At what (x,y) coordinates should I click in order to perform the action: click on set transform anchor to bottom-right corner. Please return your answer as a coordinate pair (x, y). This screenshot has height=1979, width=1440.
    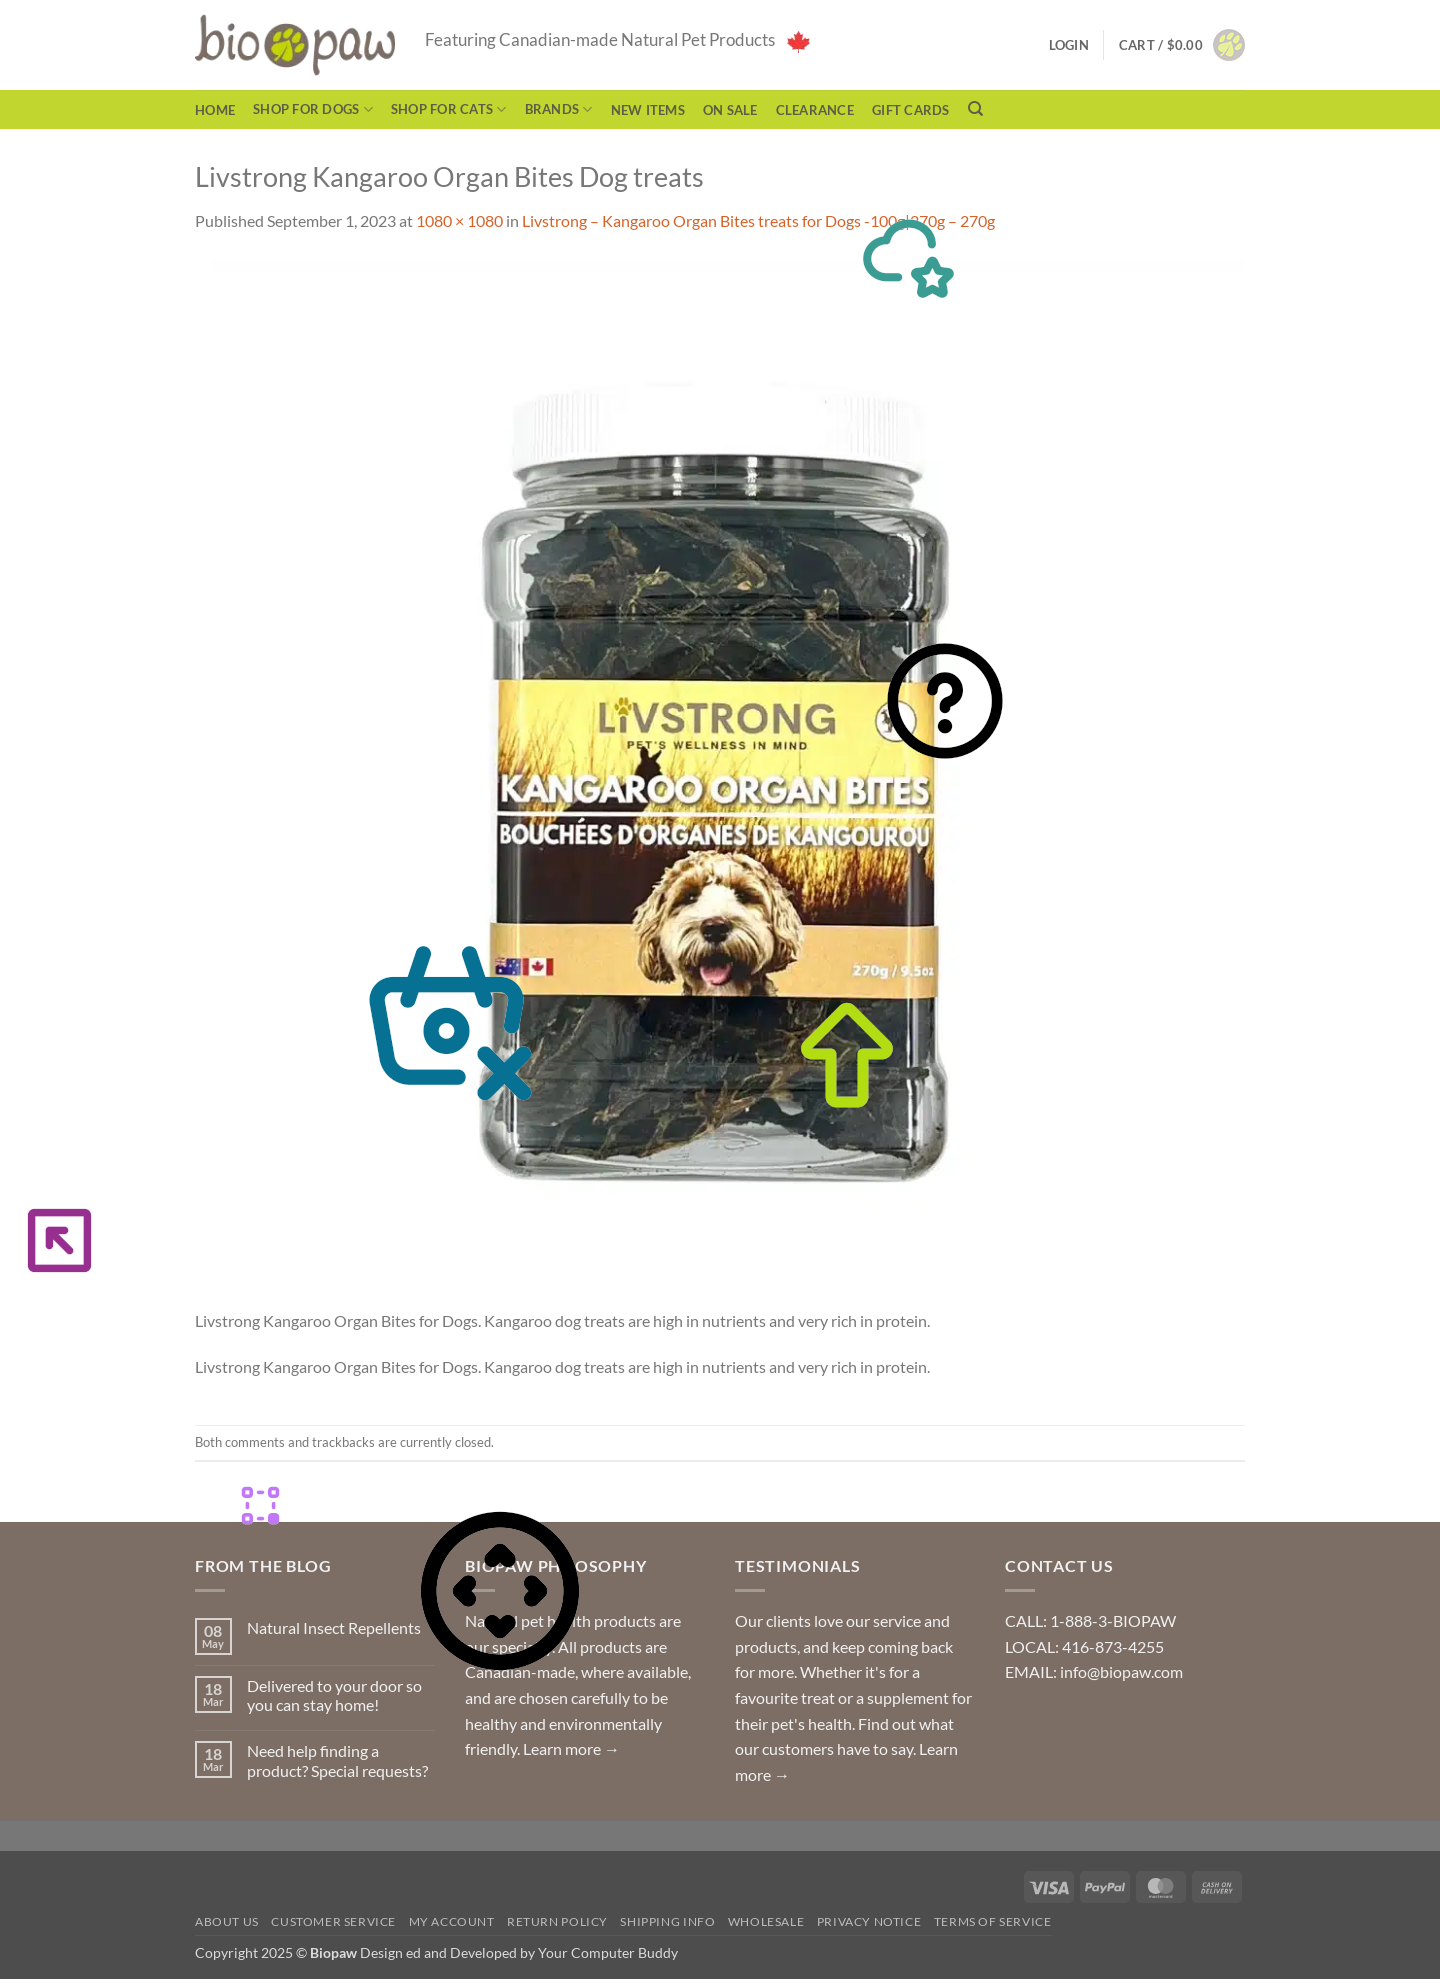
    Looking at the image, I should click on (260, 1505).